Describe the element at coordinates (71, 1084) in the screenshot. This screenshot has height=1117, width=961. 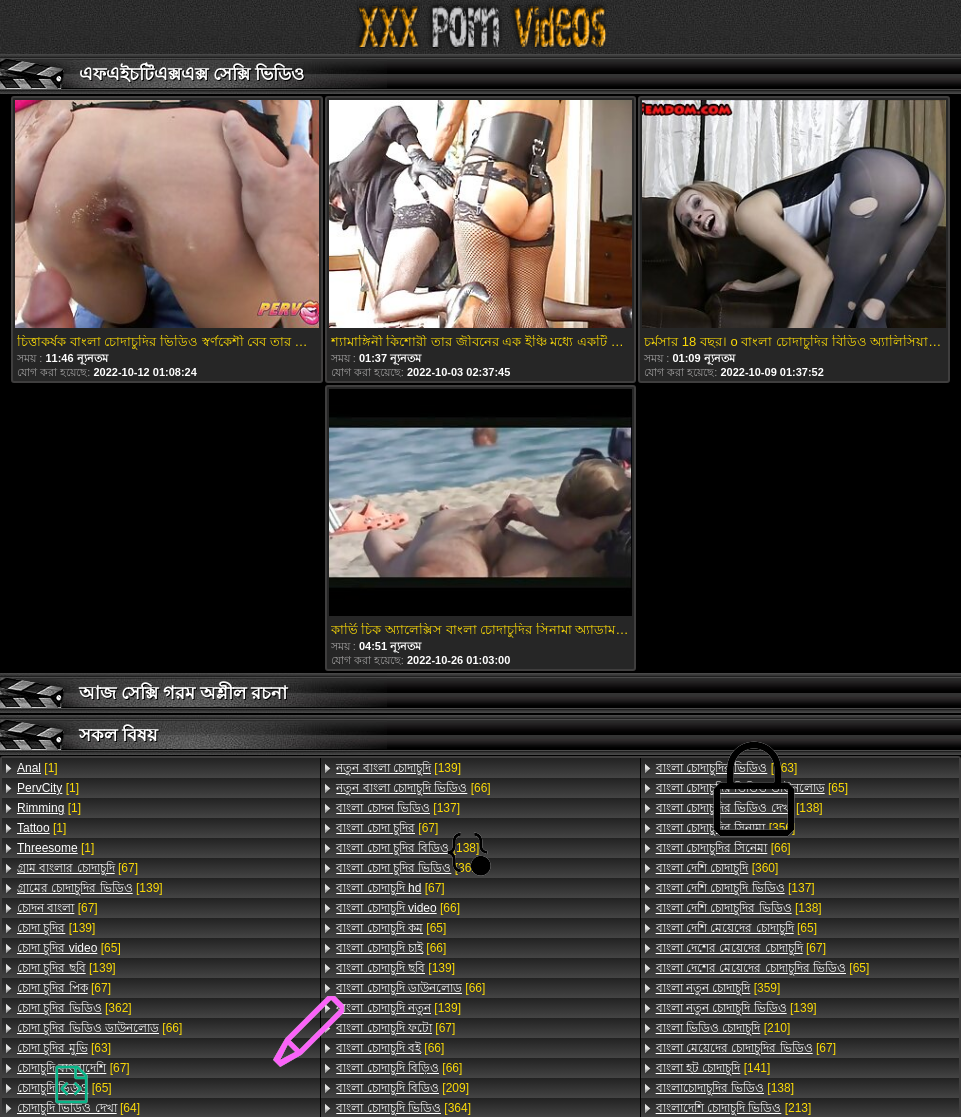
I see `view or access code gists` at that location.